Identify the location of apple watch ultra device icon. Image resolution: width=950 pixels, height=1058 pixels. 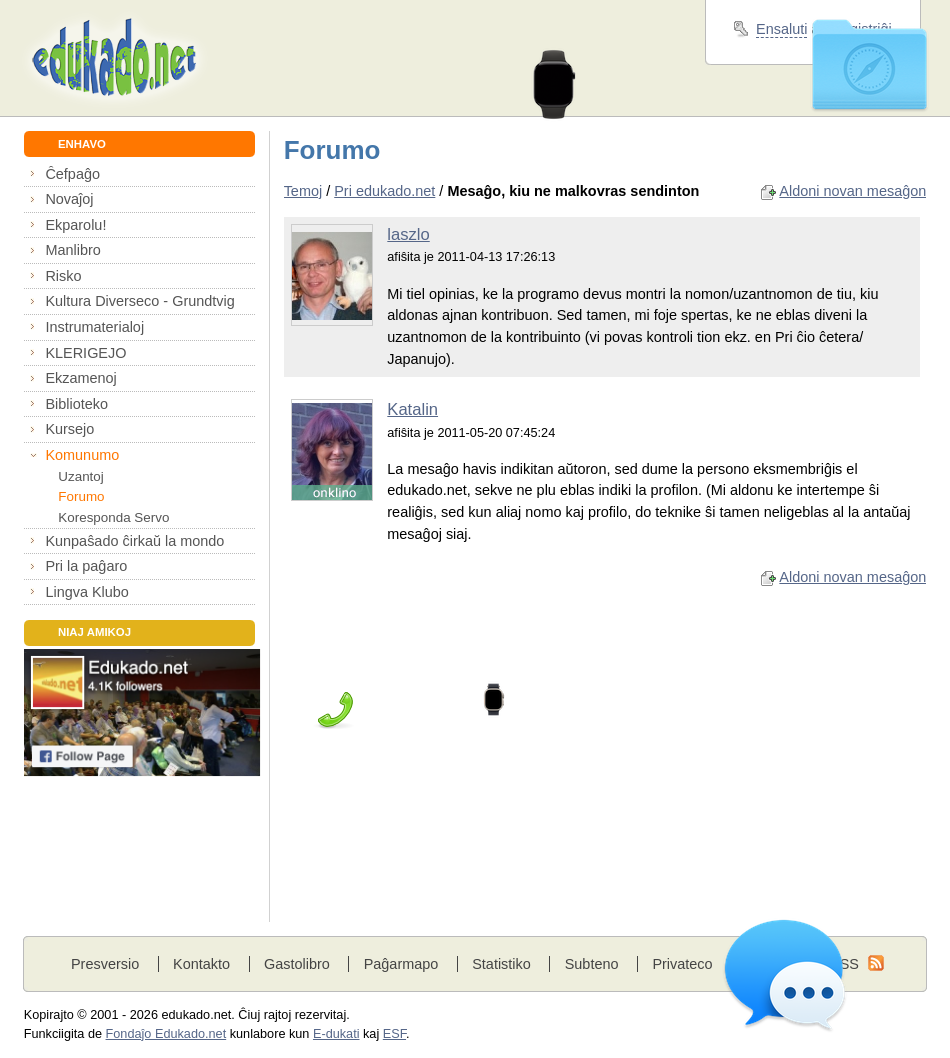
(493, 699).